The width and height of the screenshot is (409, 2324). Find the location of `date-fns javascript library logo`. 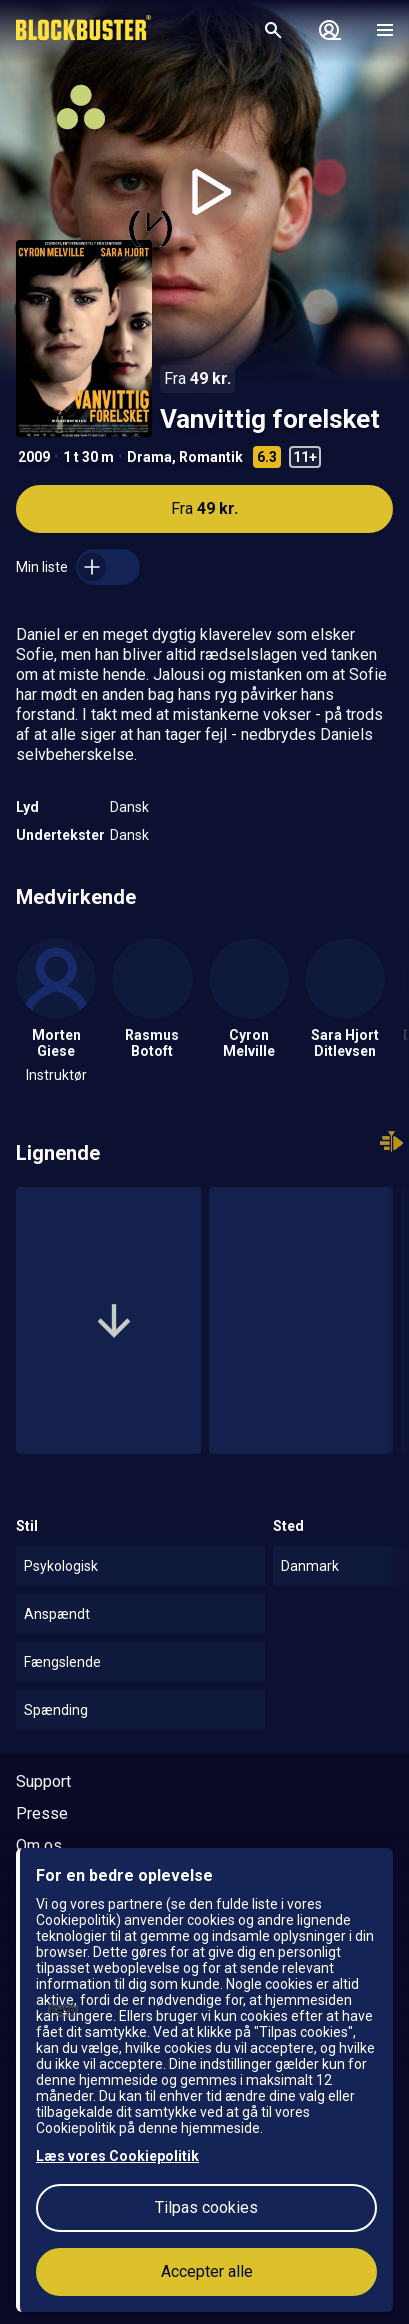

date-fns javascript library logo is located at coordinates (150, 228).